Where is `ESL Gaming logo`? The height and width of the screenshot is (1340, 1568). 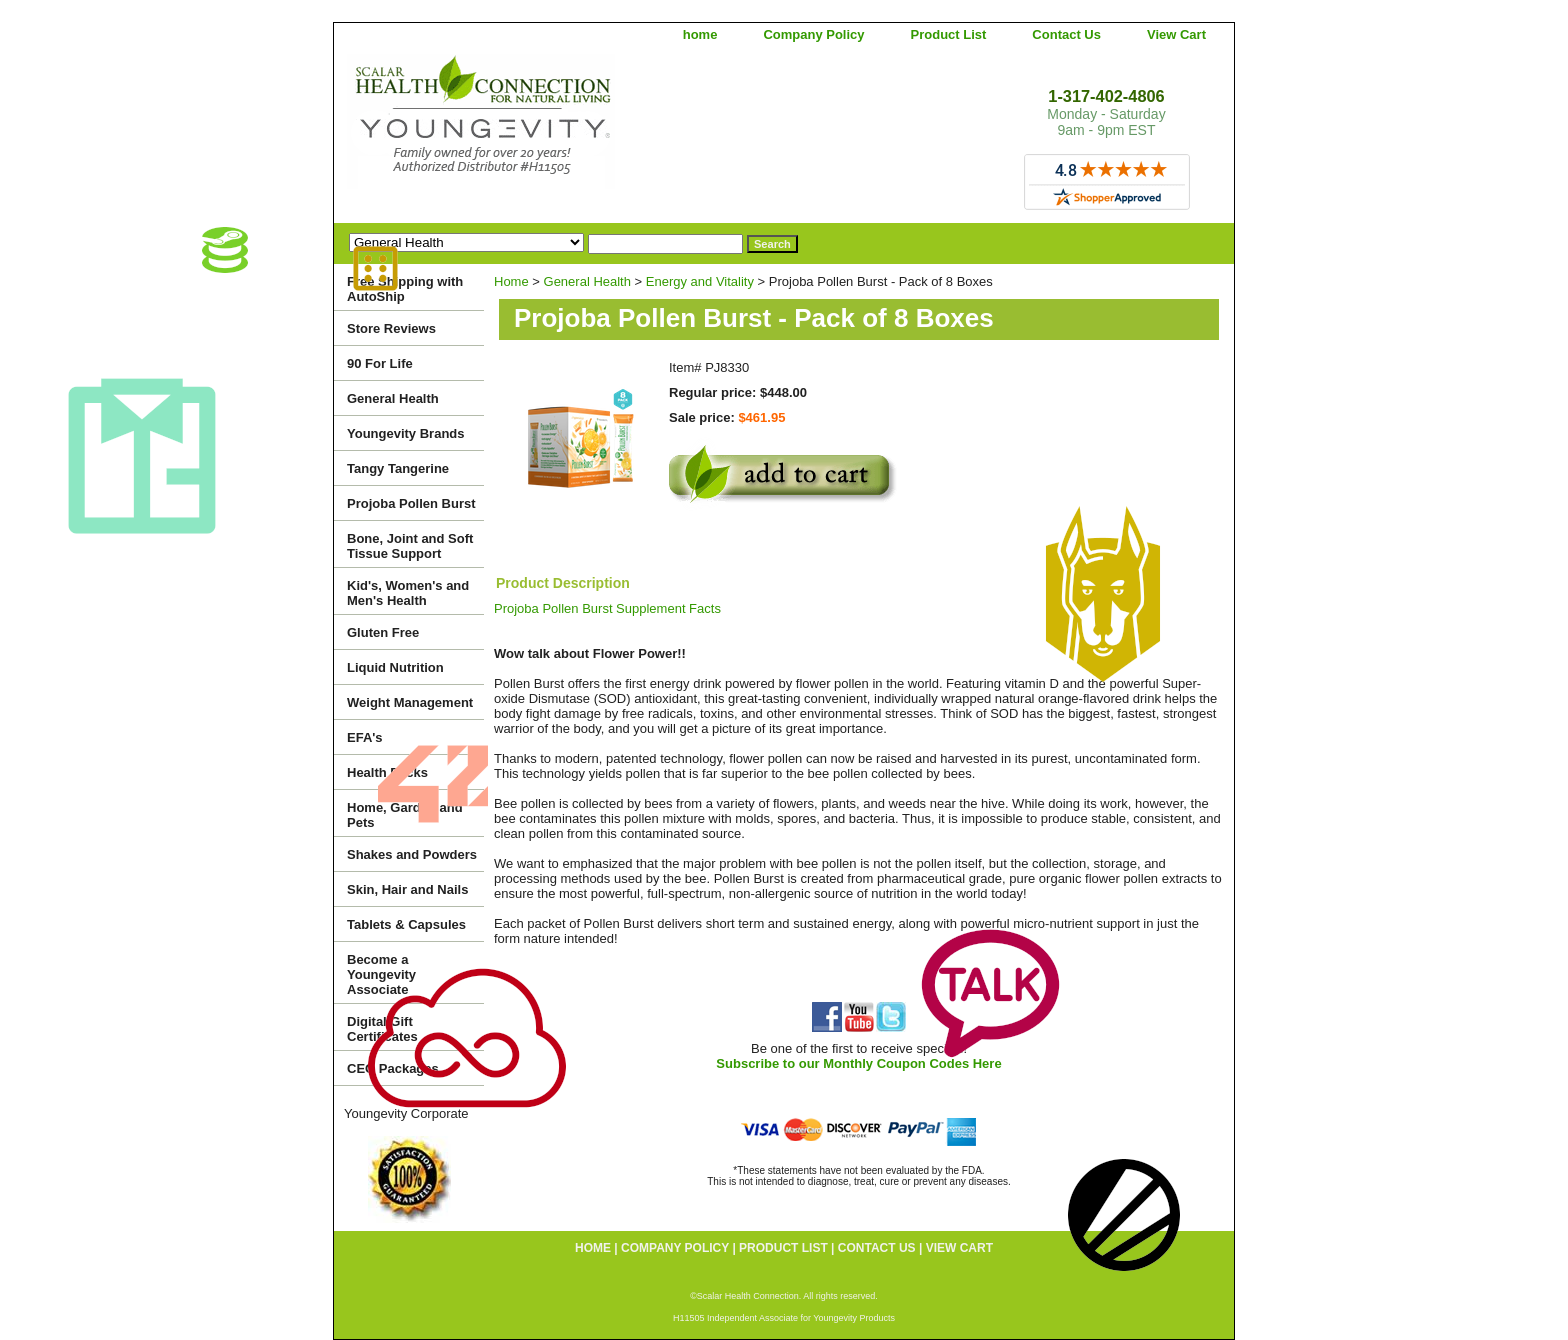 ESL Gaming logo is located at coordinates (1124, 1215).